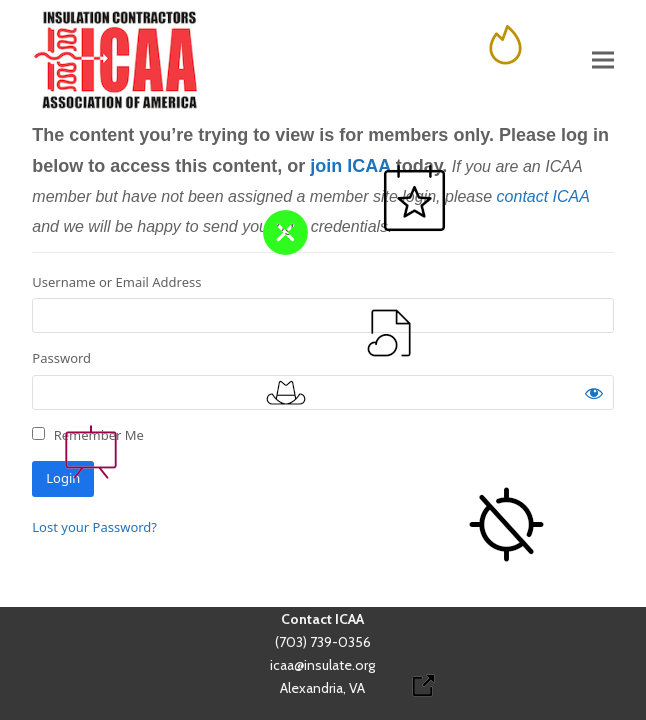 The height and width of the screenshot is (720, 646). What do you see at coordinates (285, 232) in the screenshot?
I see `close or dismiss a modal or dialog` at bounding box center [285, 232].